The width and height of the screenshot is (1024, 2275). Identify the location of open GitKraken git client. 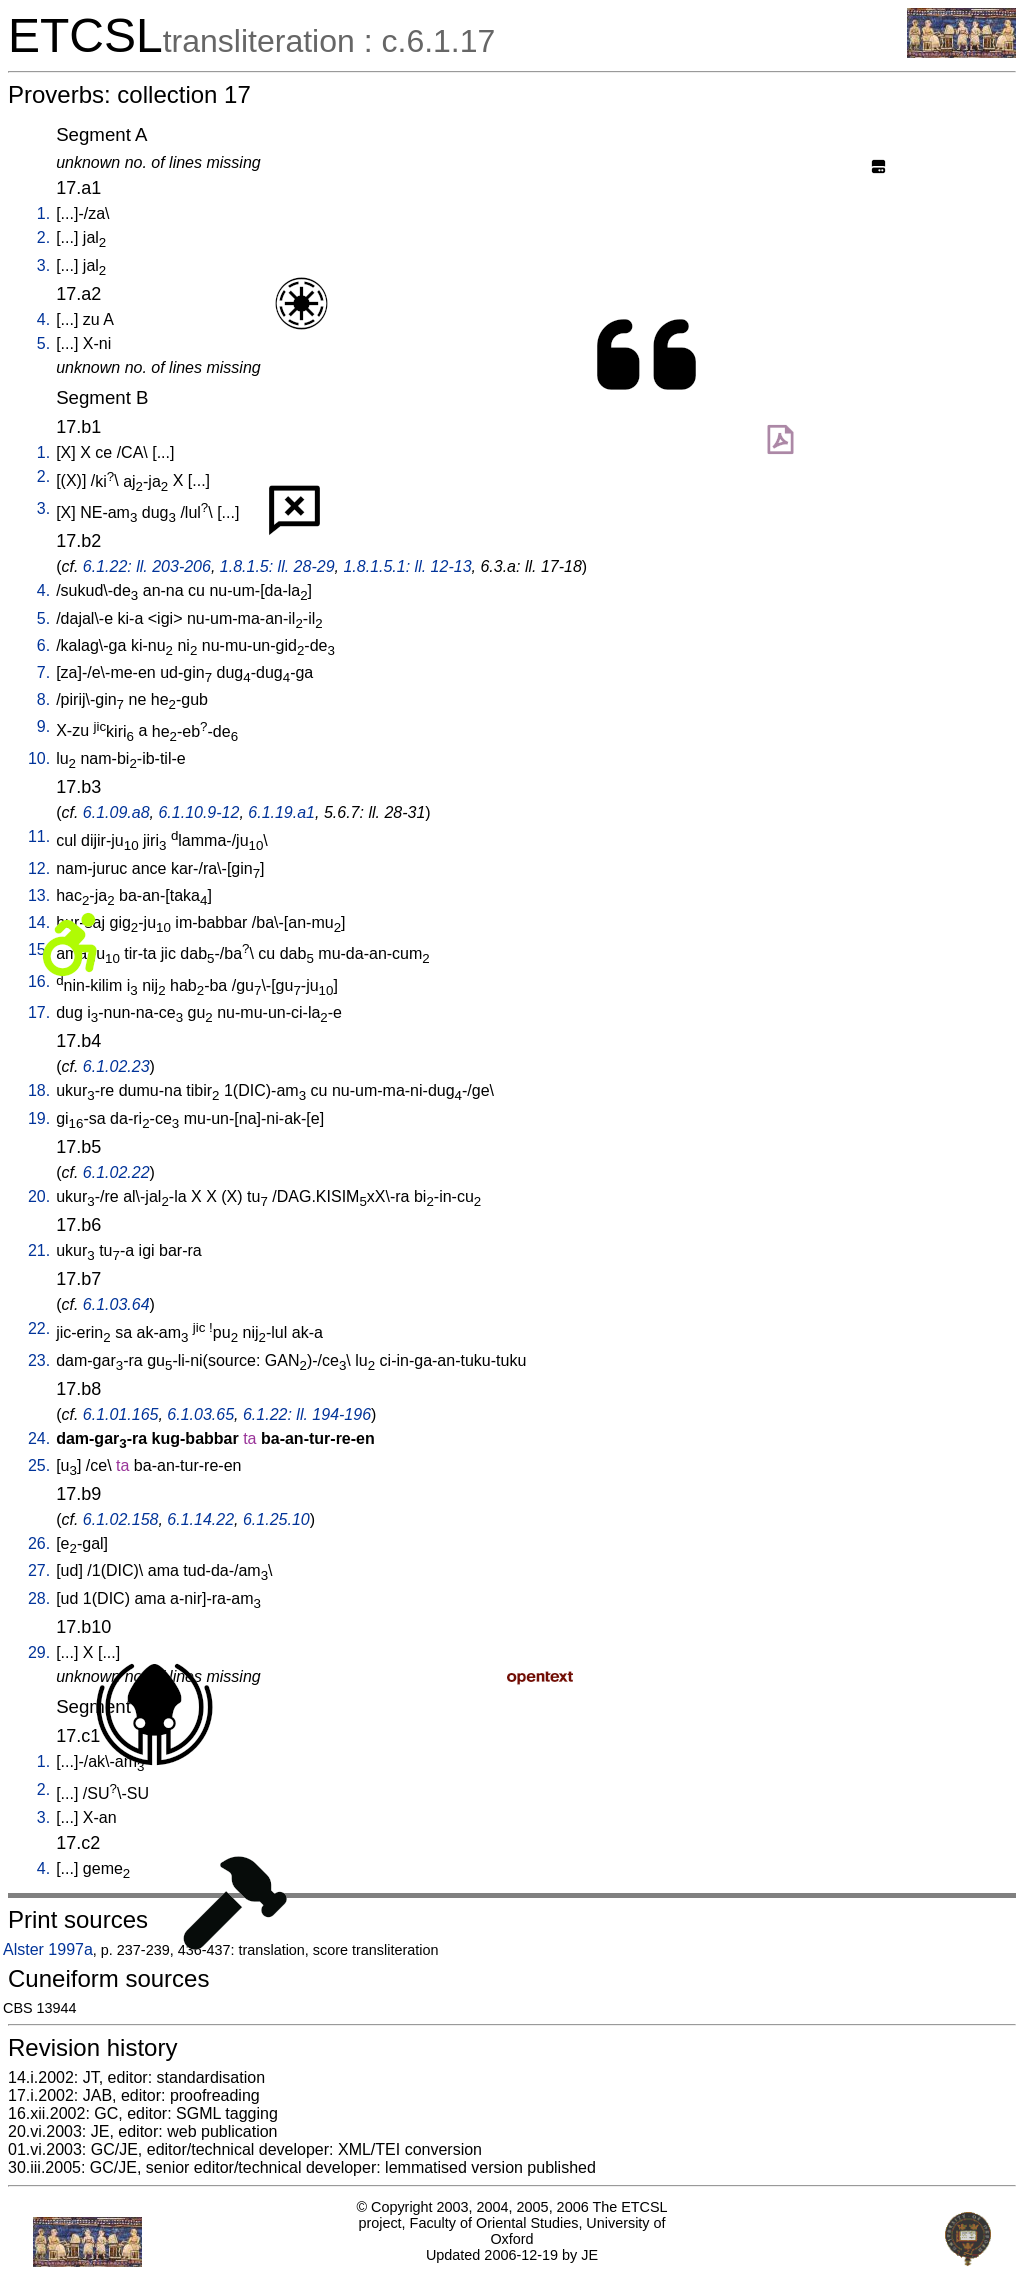
(154, 1714).